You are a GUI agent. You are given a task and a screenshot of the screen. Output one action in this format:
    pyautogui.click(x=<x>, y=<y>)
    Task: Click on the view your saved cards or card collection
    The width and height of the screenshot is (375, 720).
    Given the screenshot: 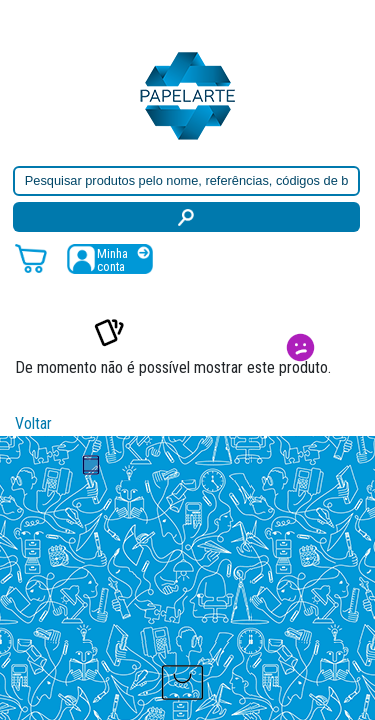 What is the action you would take?
    pyautogui.click(x=109, y=332)
    